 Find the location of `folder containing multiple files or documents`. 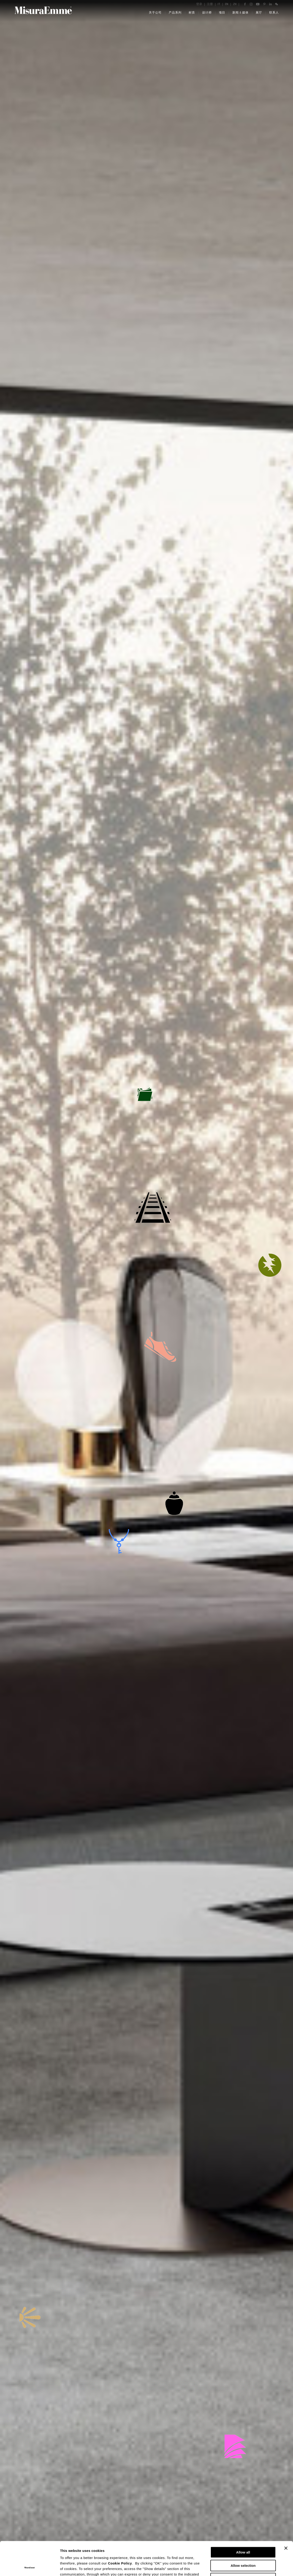

folder containing multiple files or documents is located at coordinates (145, 1094).